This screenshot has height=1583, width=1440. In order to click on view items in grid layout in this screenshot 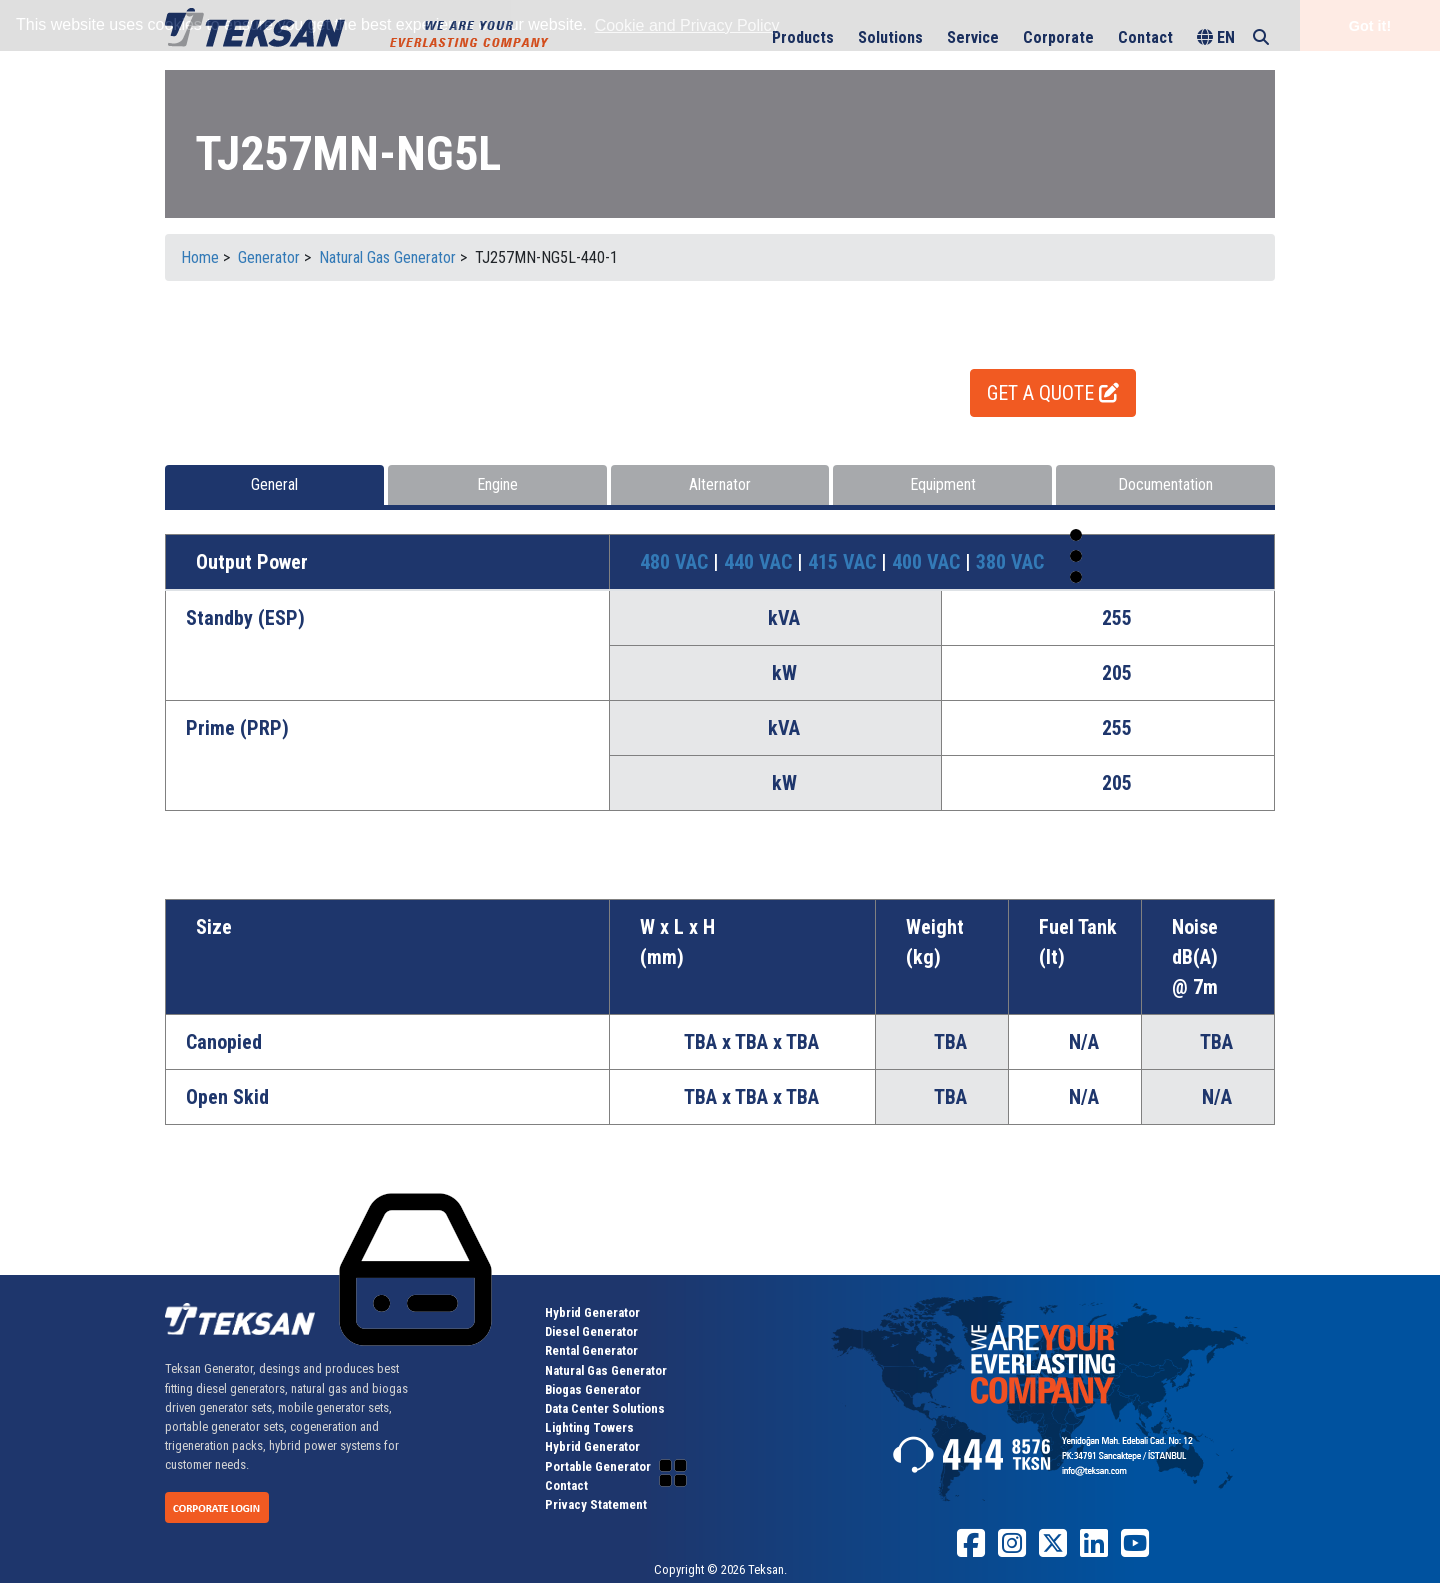, I will do `click(673, 1473)`.